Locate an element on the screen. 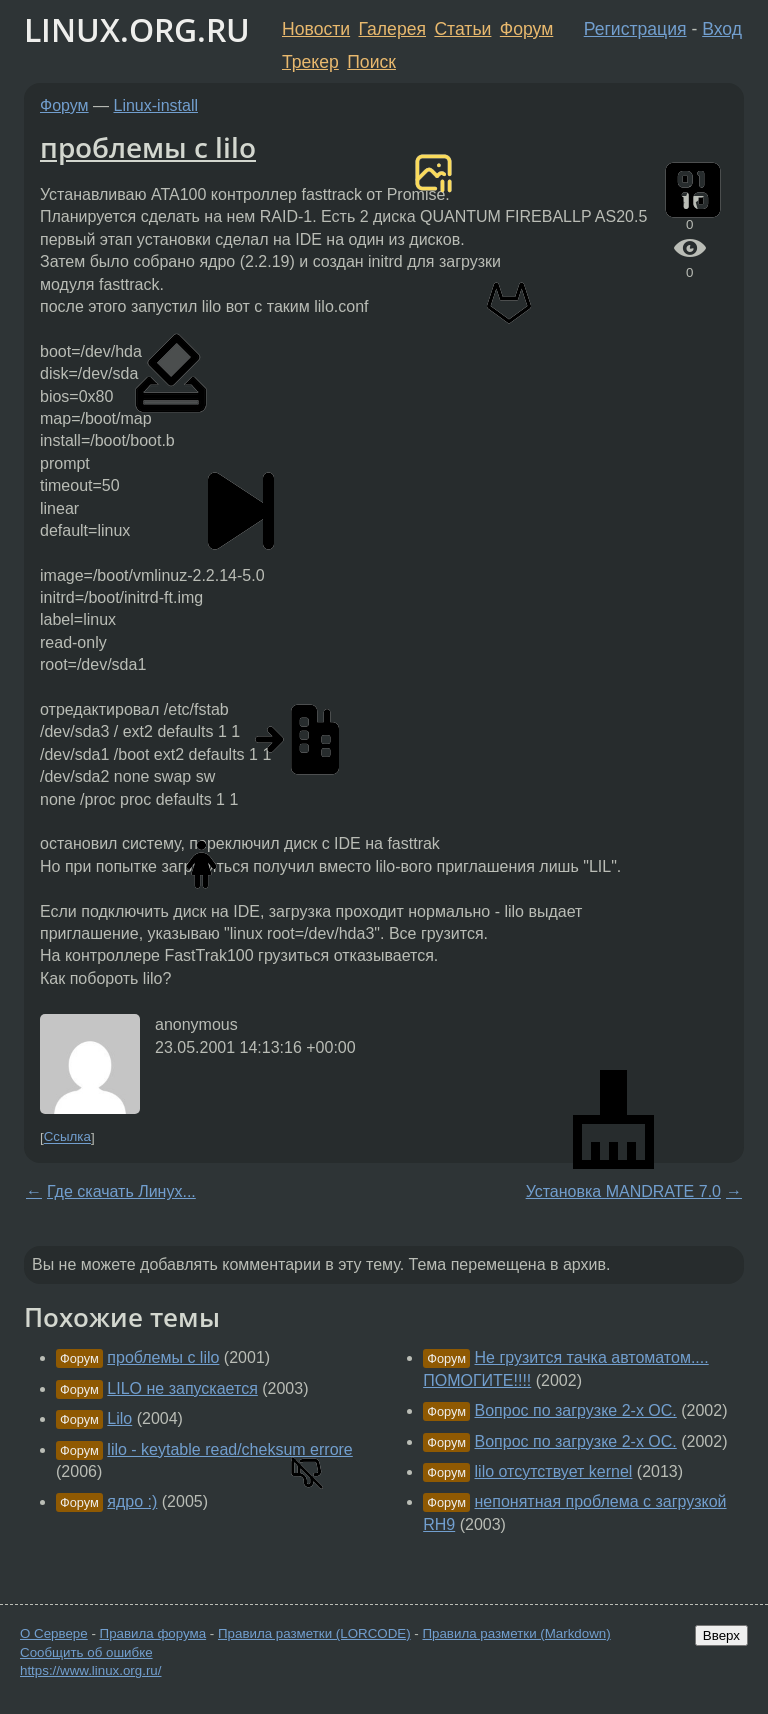 This screenshot has width=768, height=1714. cast your vote or submit a ballot is located at coordinates (171, 373).